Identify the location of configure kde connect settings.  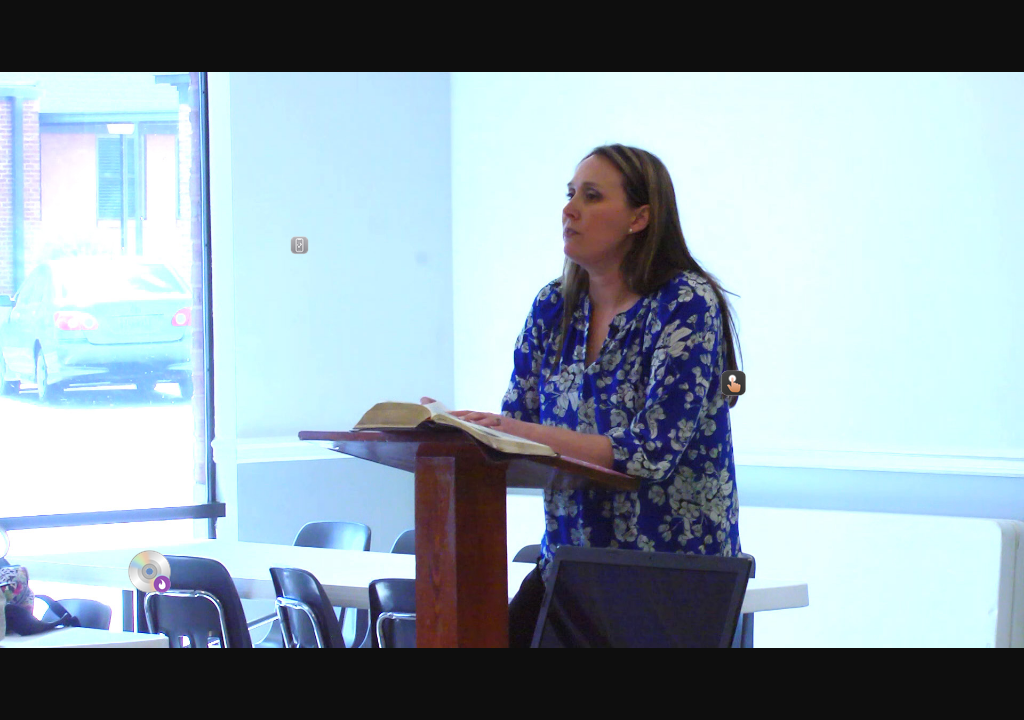
(299, 245).